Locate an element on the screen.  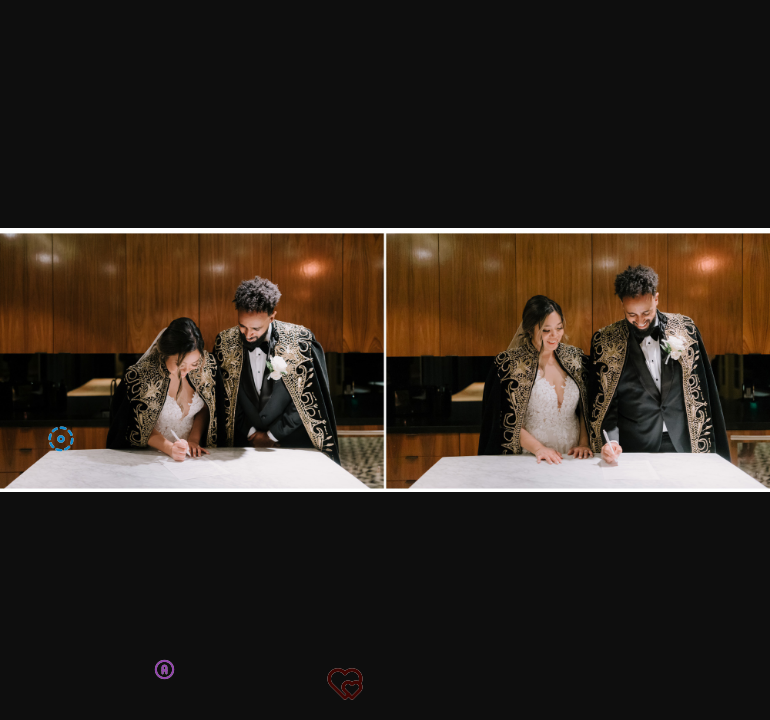
apply tilt-shift blur effect to photo is located at coordinates (61, 439).